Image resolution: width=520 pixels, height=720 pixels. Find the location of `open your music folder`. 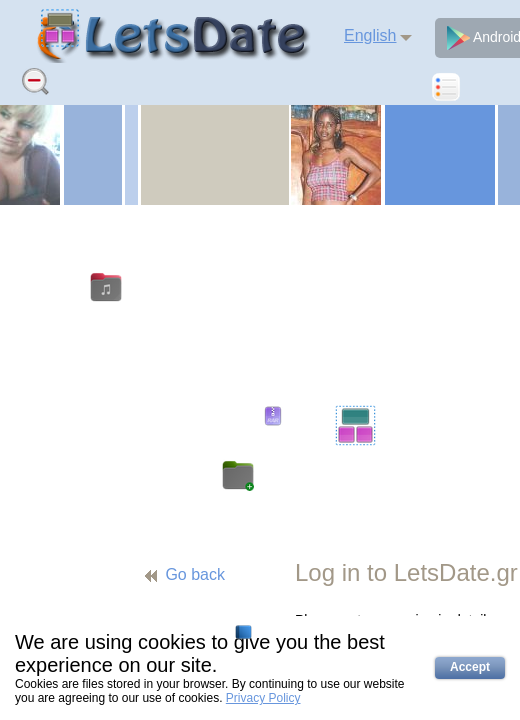

open your music folder is located at coordinates (106, 287).